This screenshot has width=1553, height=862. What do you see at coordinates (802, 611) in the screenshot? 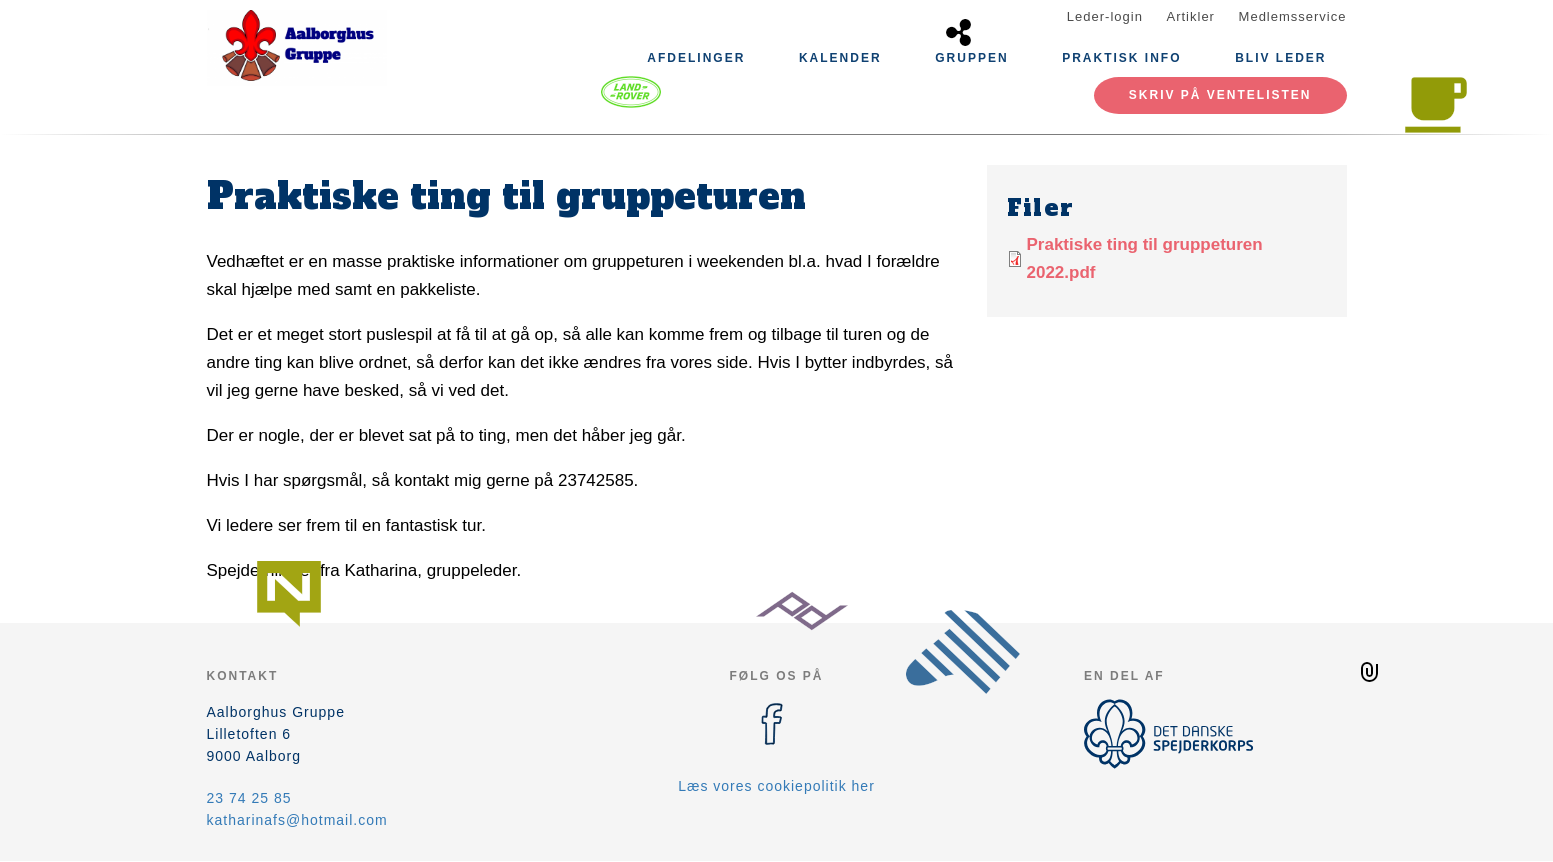
I see `Peak Design brand logo` at bounding box center [802, 611].